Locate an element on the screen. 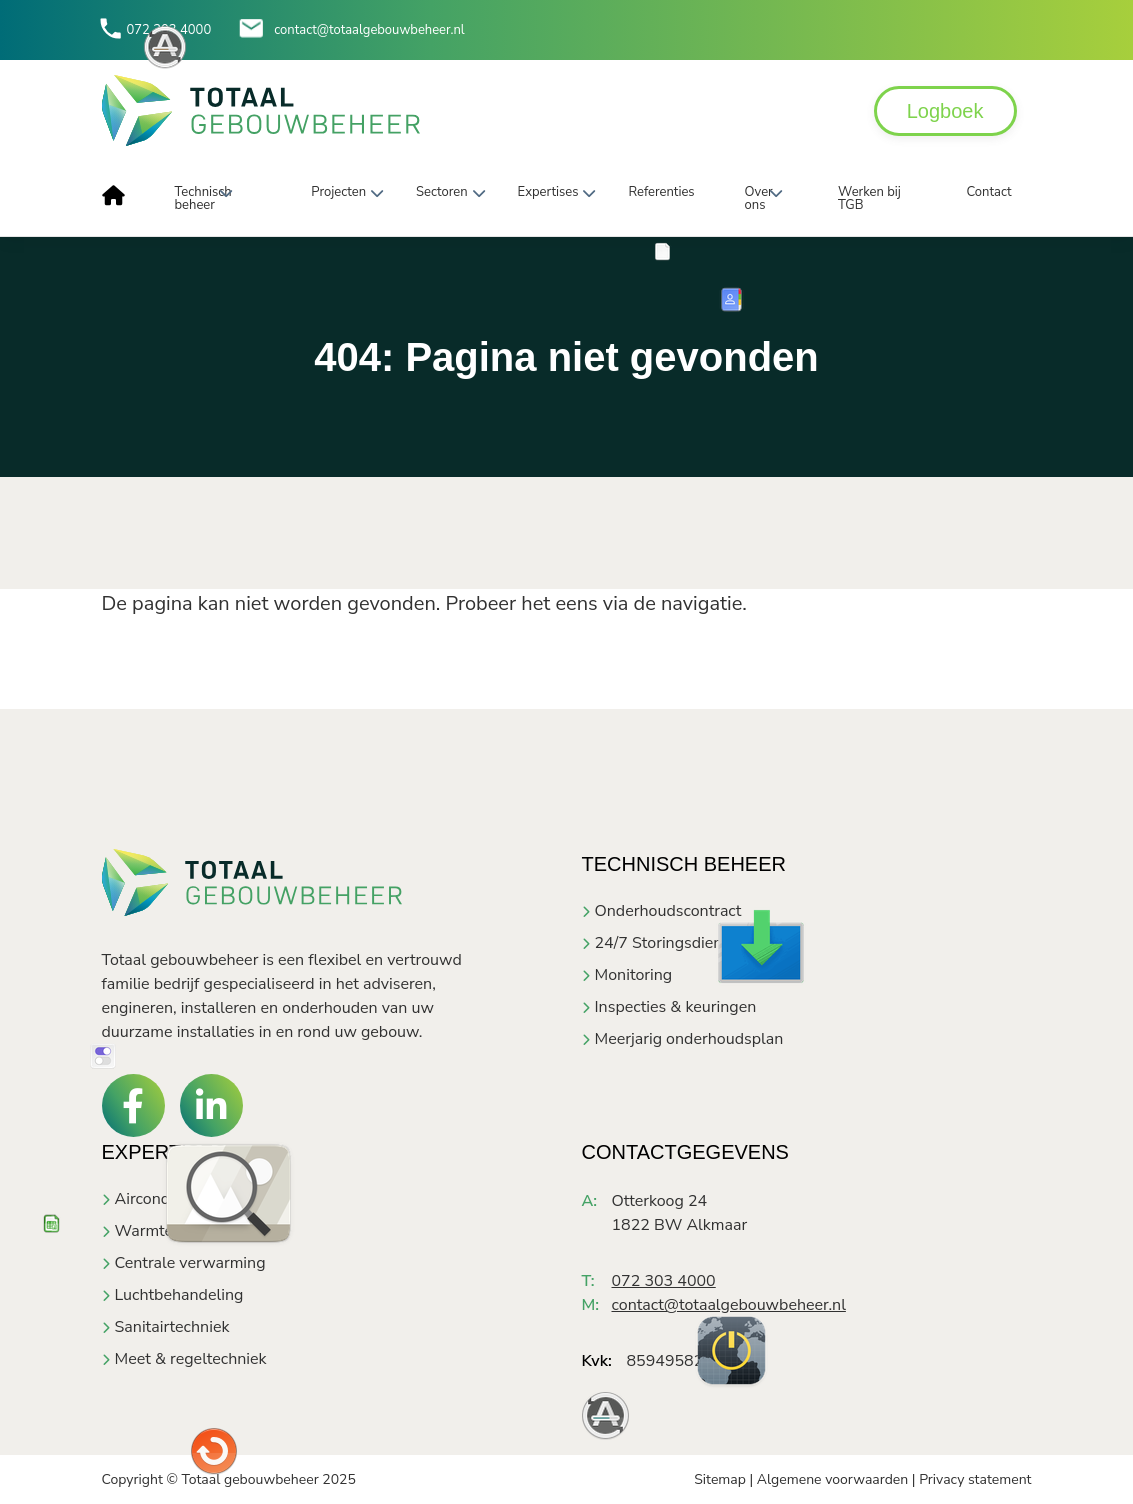 The image size is (1133, 1504). open eye of mate image viewer application is located at coordinates (228, 1193).